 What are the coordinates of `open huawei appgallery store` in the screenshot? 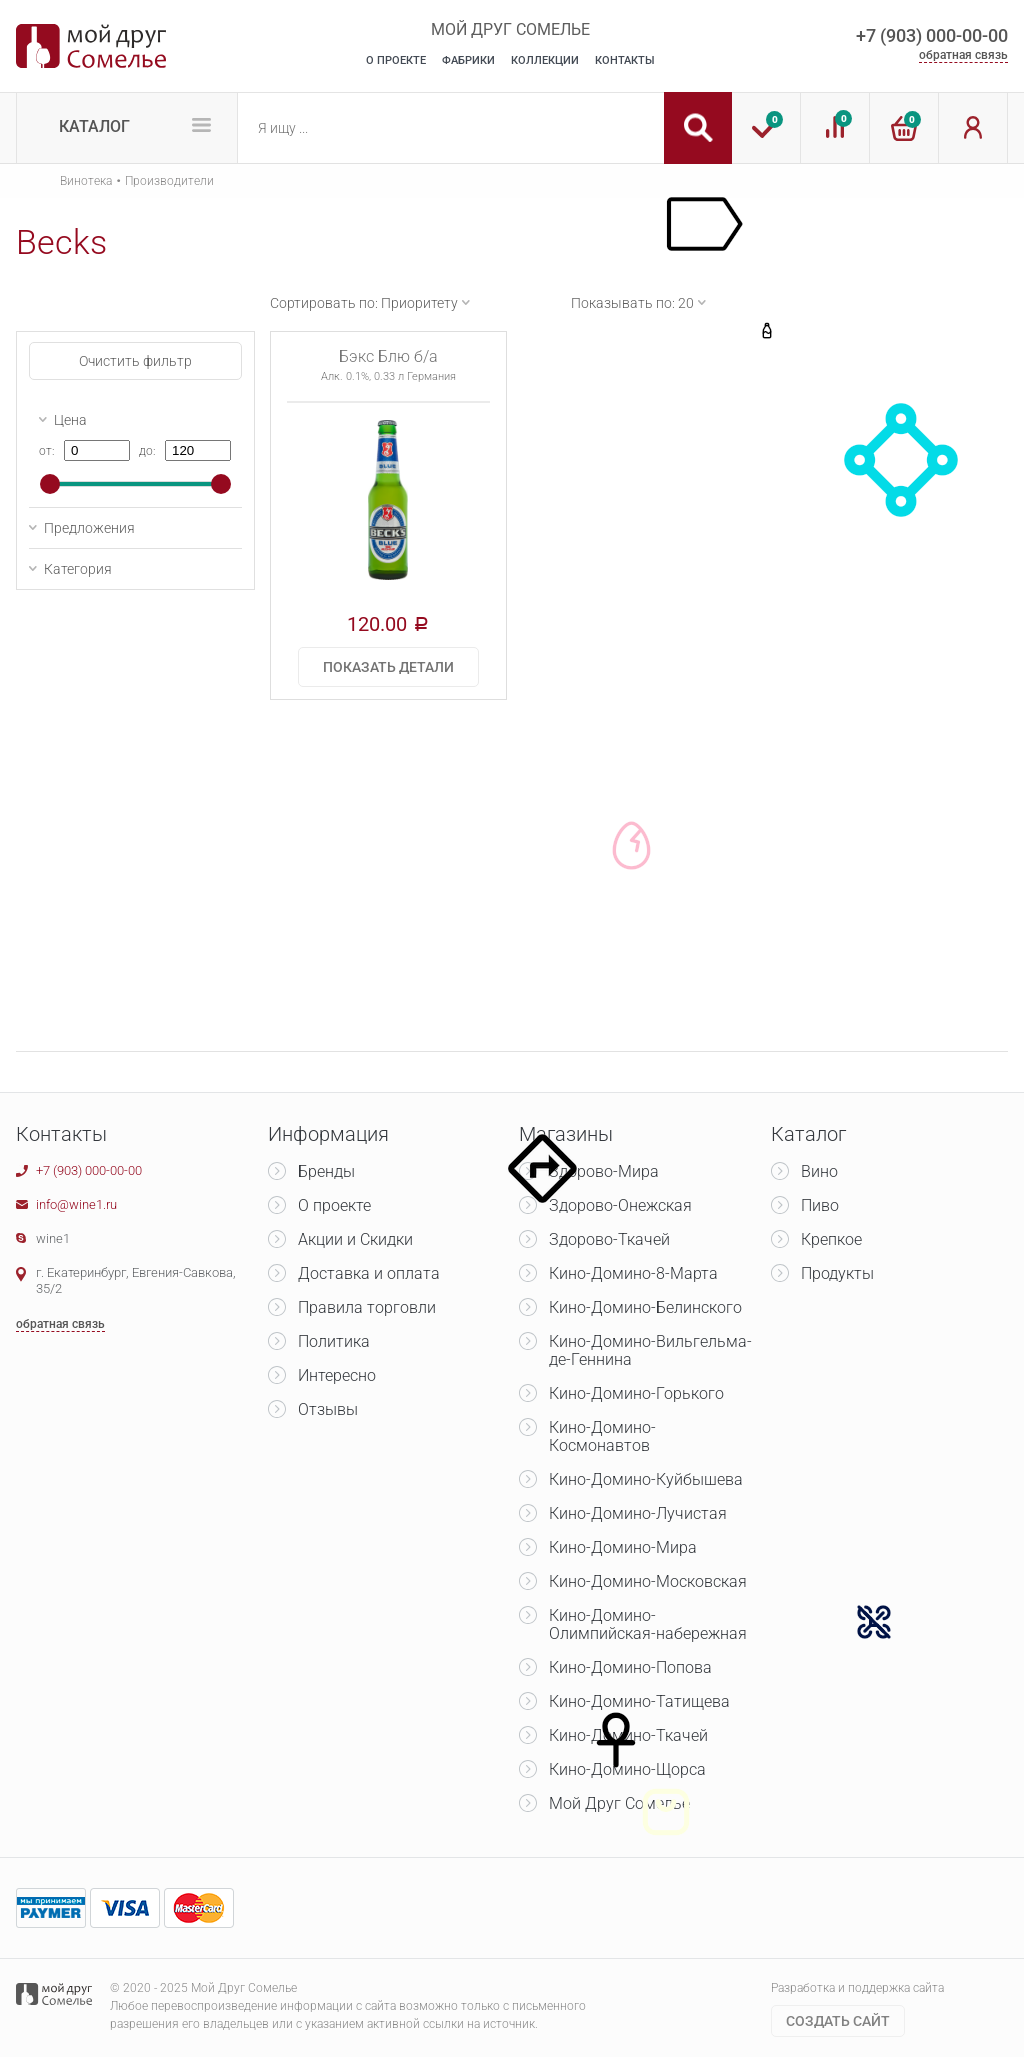 It's located at (666, 1812).